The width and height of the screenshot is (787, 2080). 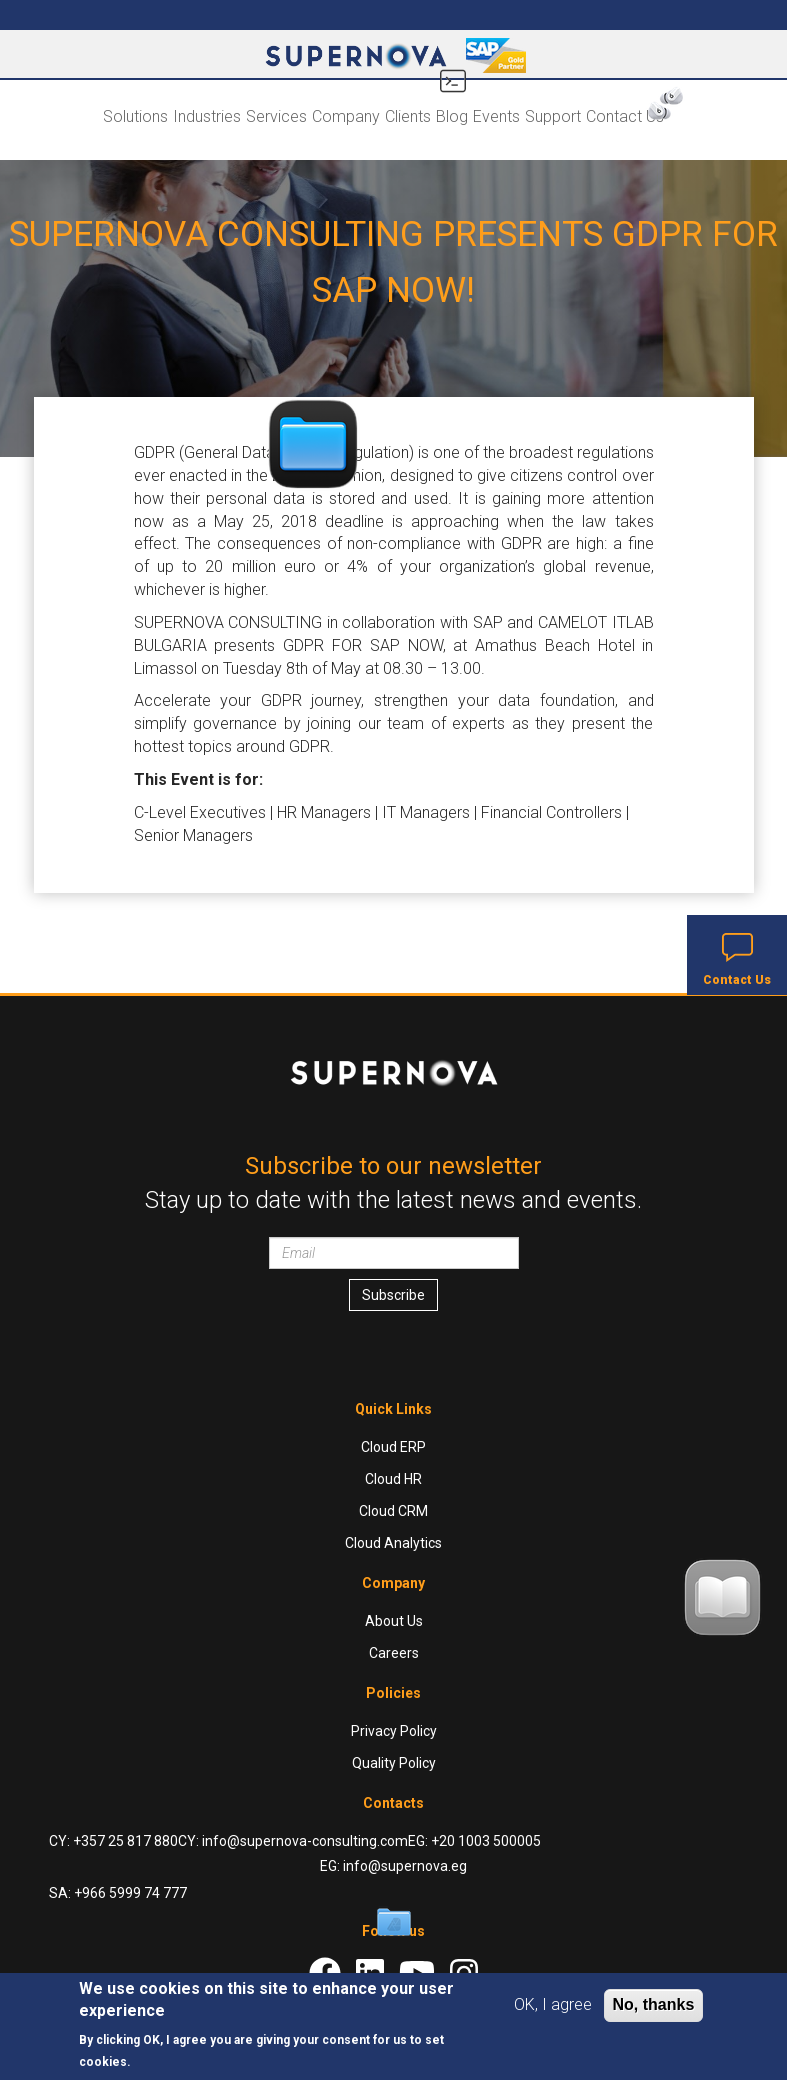 I want to click on open the Books app, so click(x=722, y=1597).